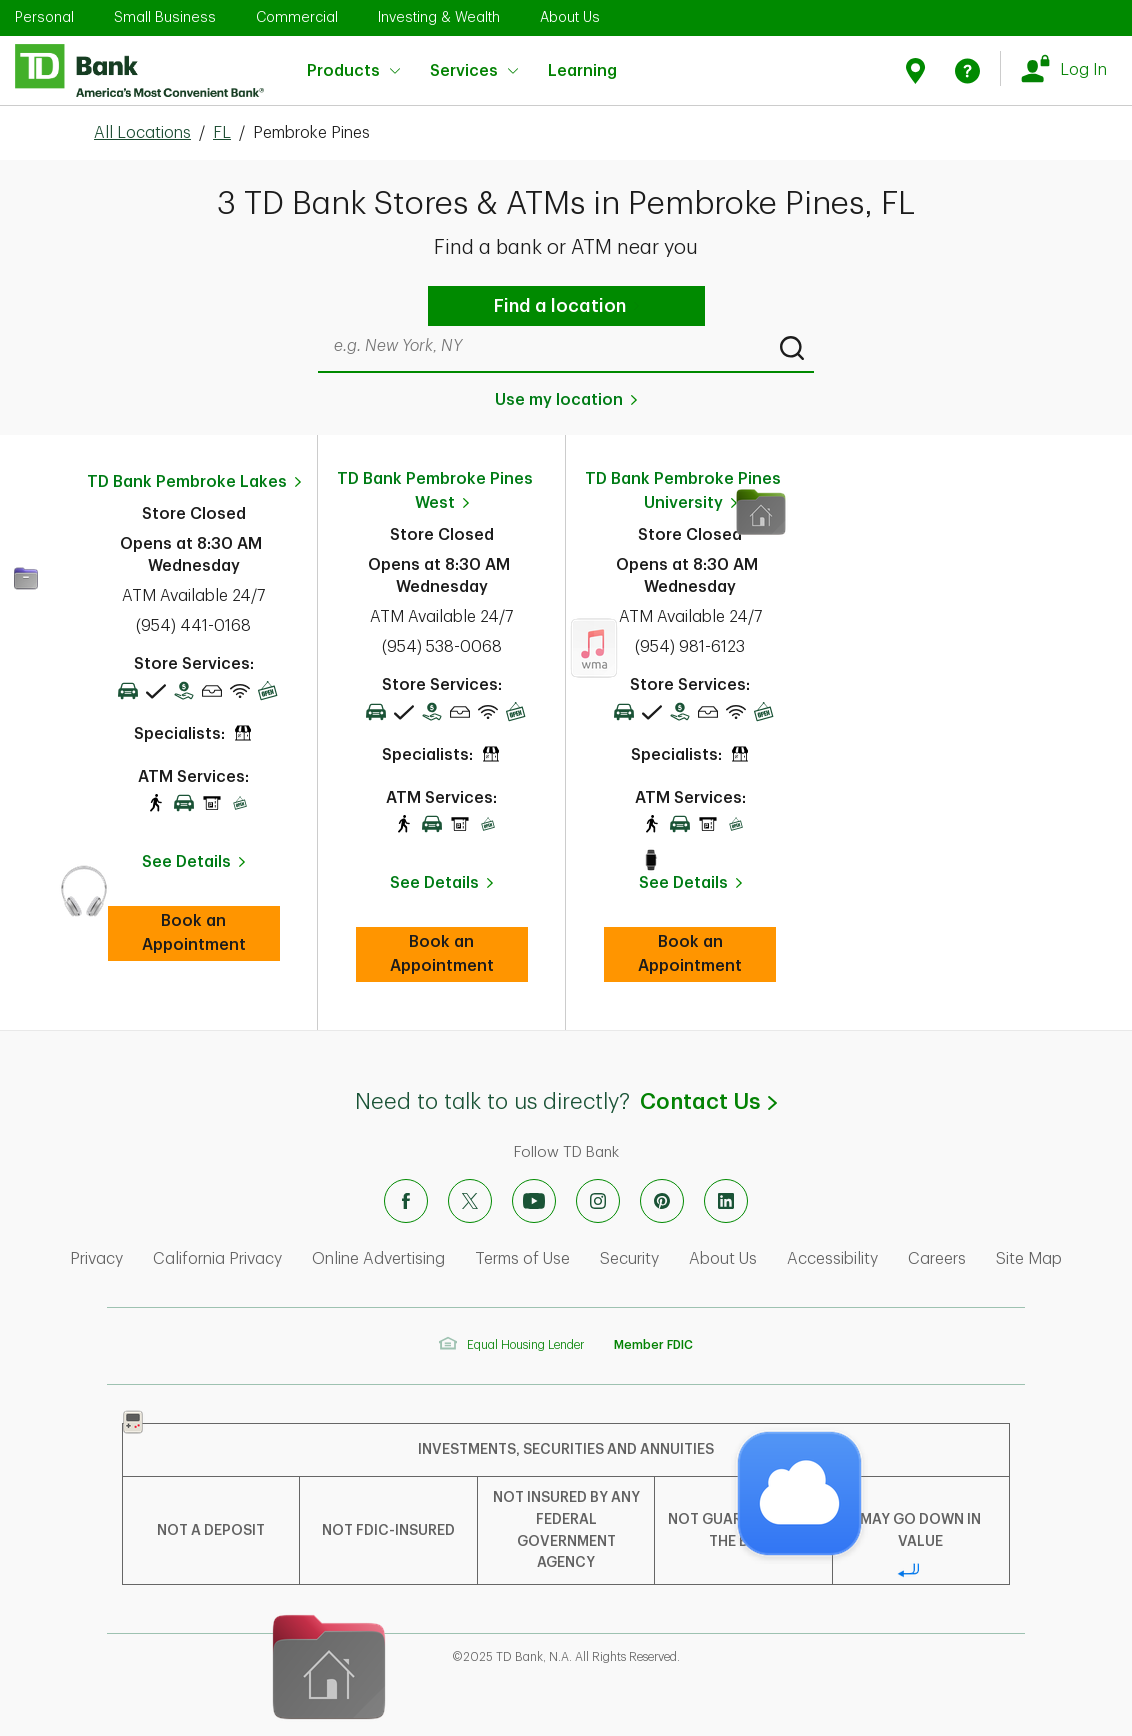  What do you see at coordinates (84, 891) in the screenshot?
I see `bluetooth headphones connected` at bounding box center [84, 891].